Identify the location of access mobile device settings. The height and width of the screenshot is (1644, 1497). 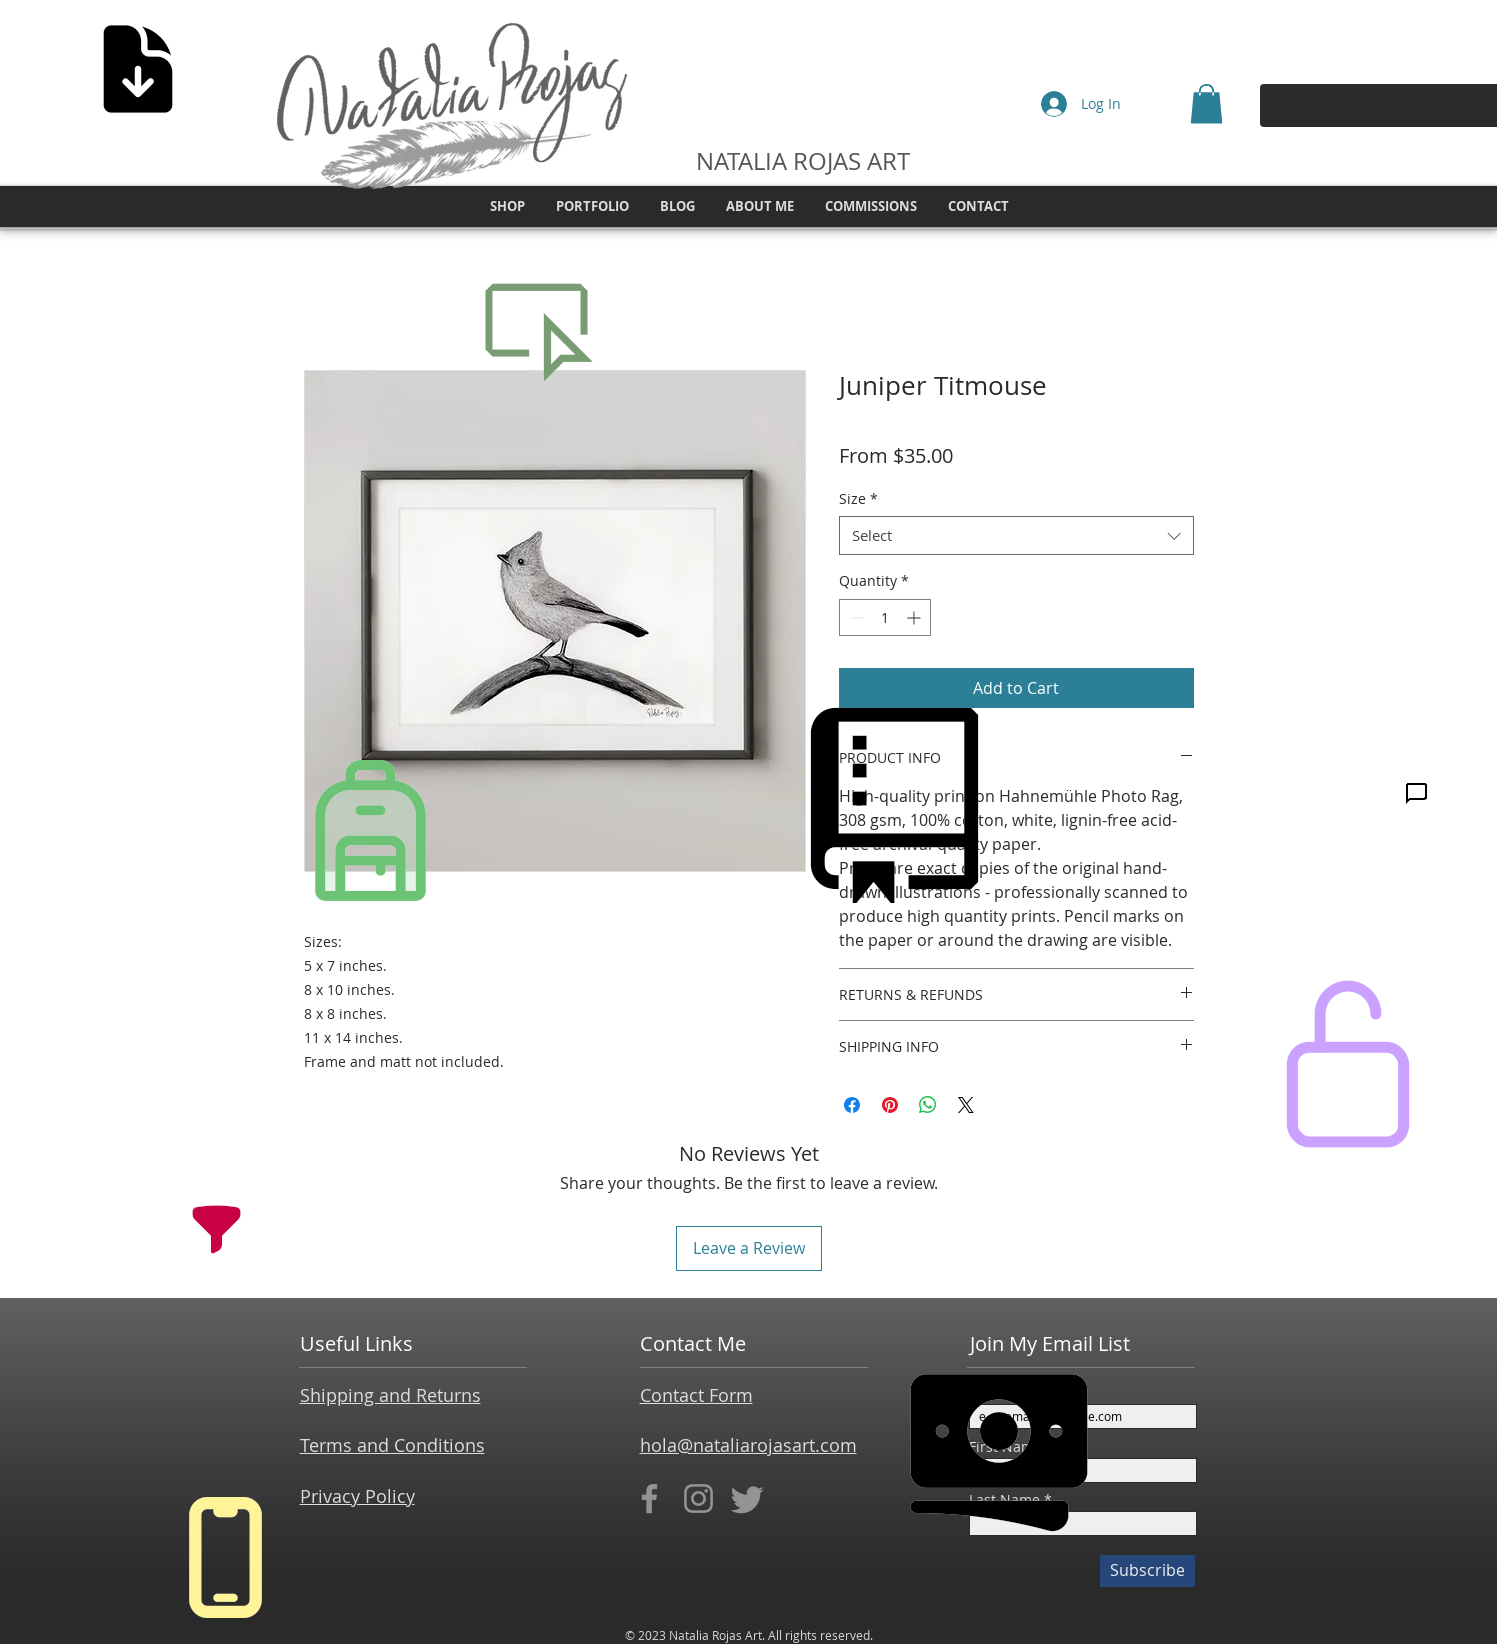
(225, 1557).